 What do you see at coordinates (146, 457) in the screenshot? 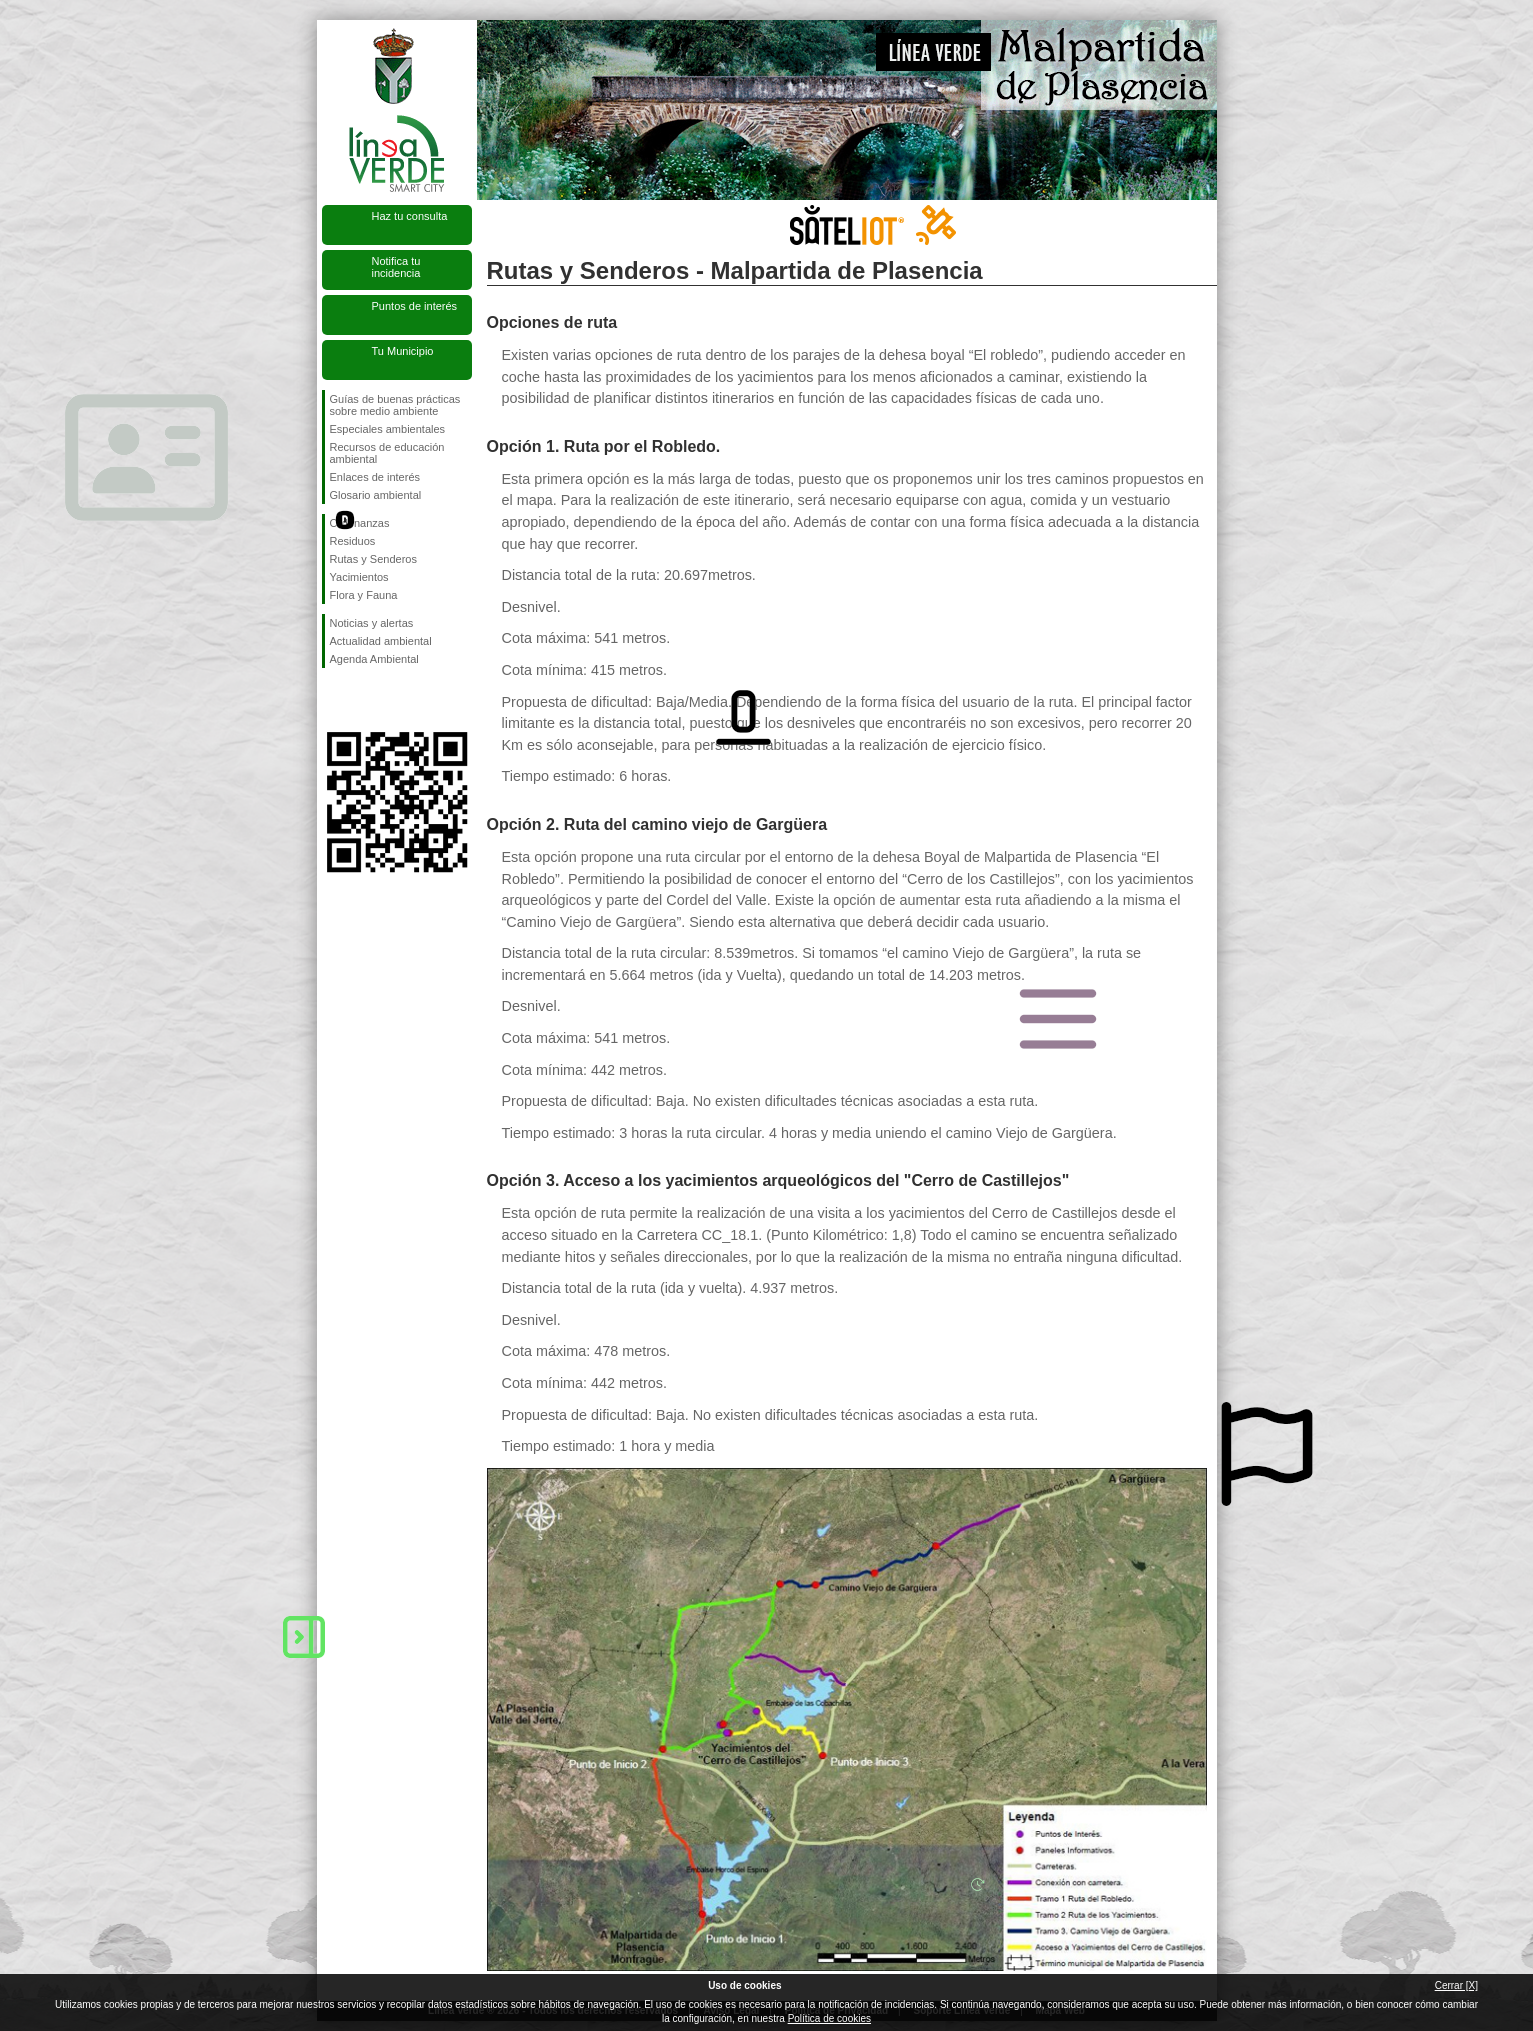
I see `view contact card details` at bounding box center [146, 457].